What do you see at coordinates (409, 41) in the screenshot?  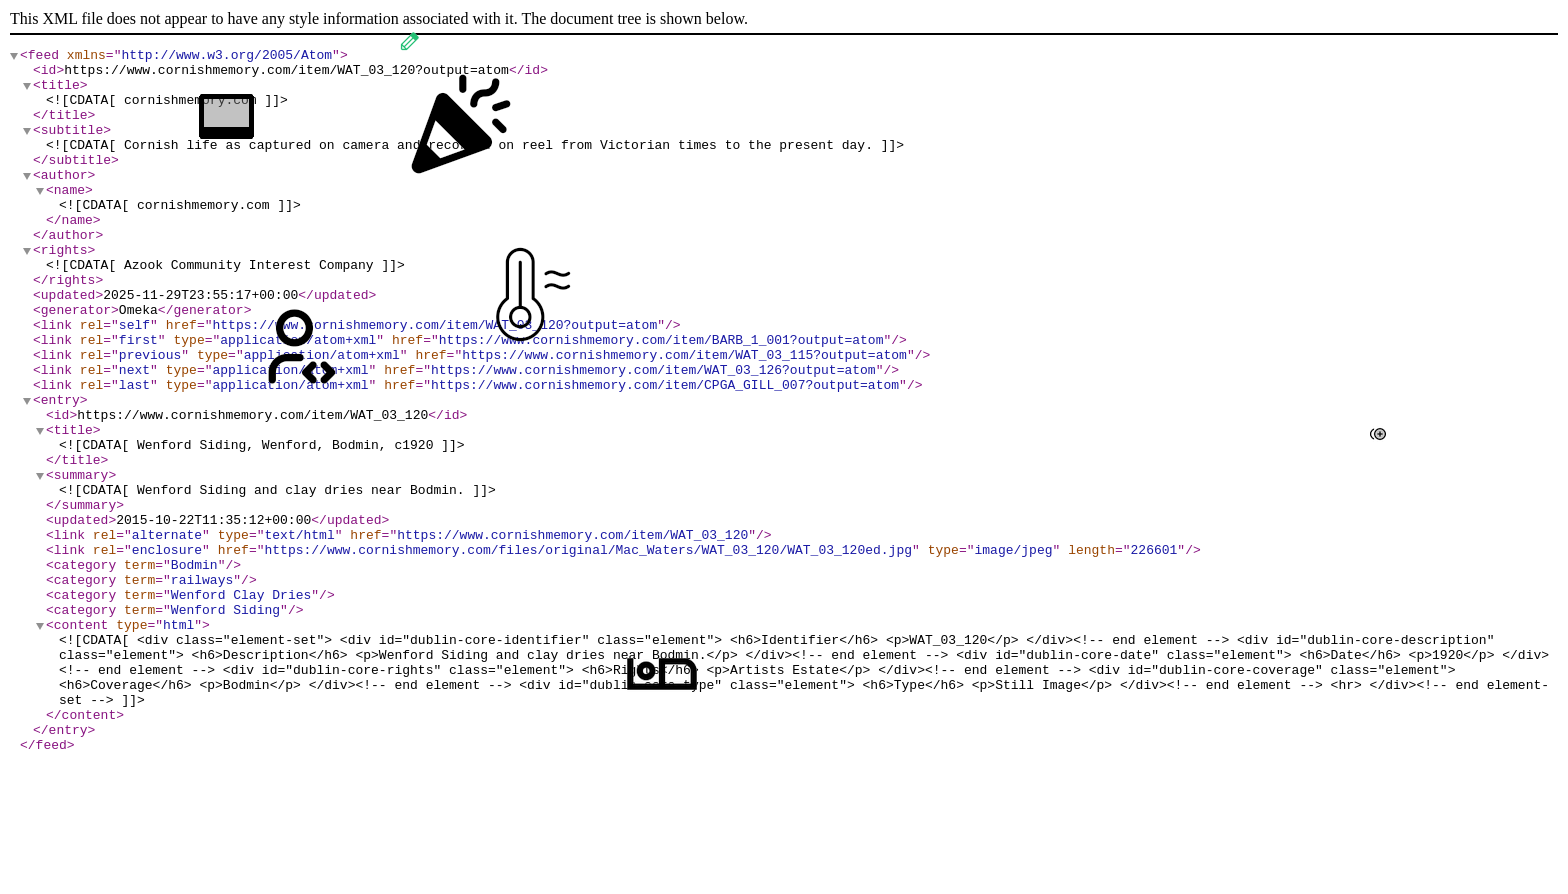 I see `edit content or text` at bounding box center [409, 41].